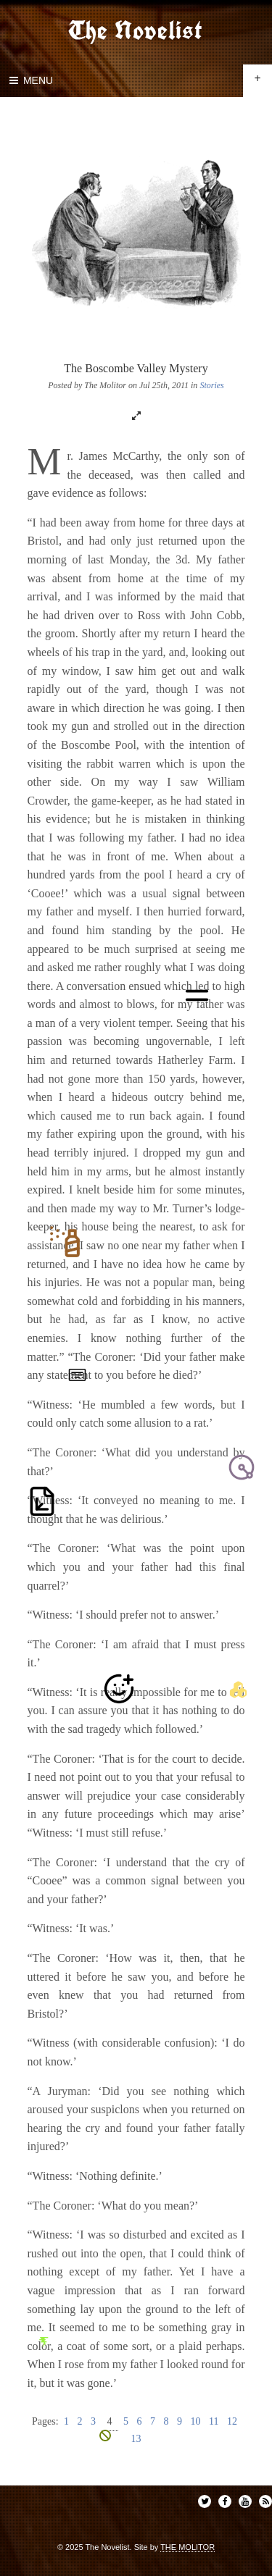  I want to click on access spray or paint tools, so click(65, 1241).